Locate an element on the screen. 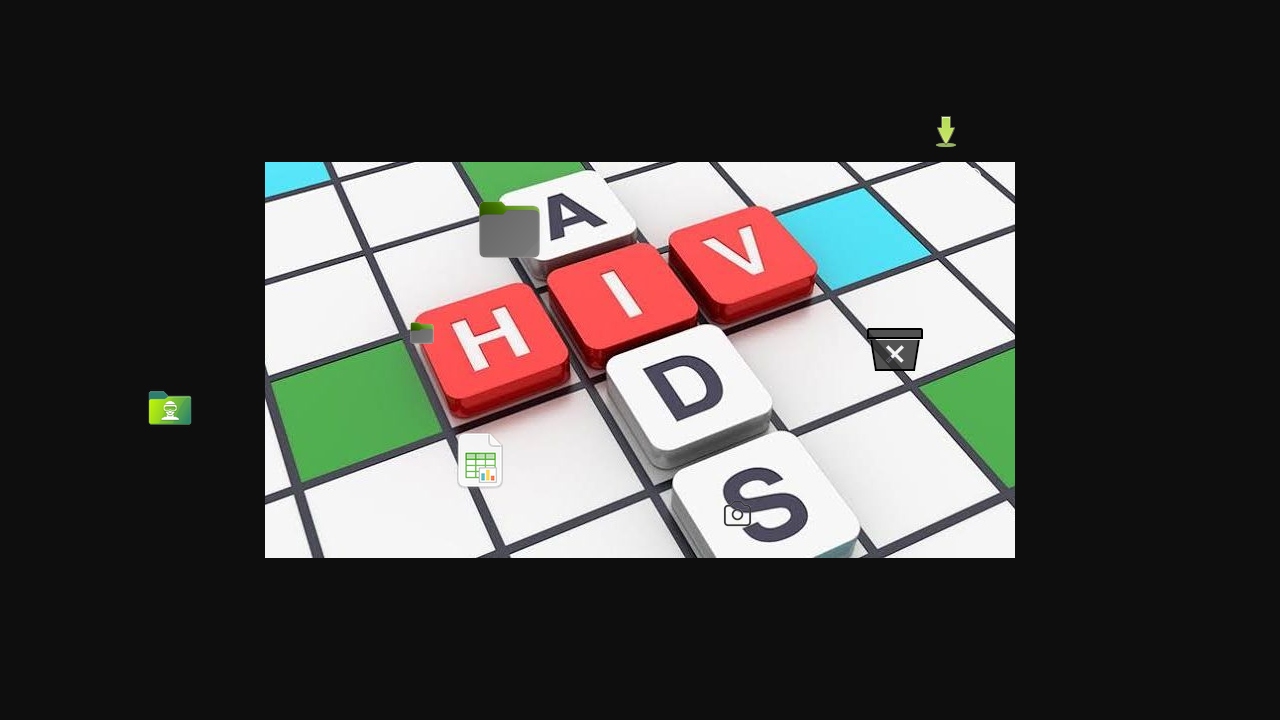  view junk mail folder is located at coordinates (895, 347).